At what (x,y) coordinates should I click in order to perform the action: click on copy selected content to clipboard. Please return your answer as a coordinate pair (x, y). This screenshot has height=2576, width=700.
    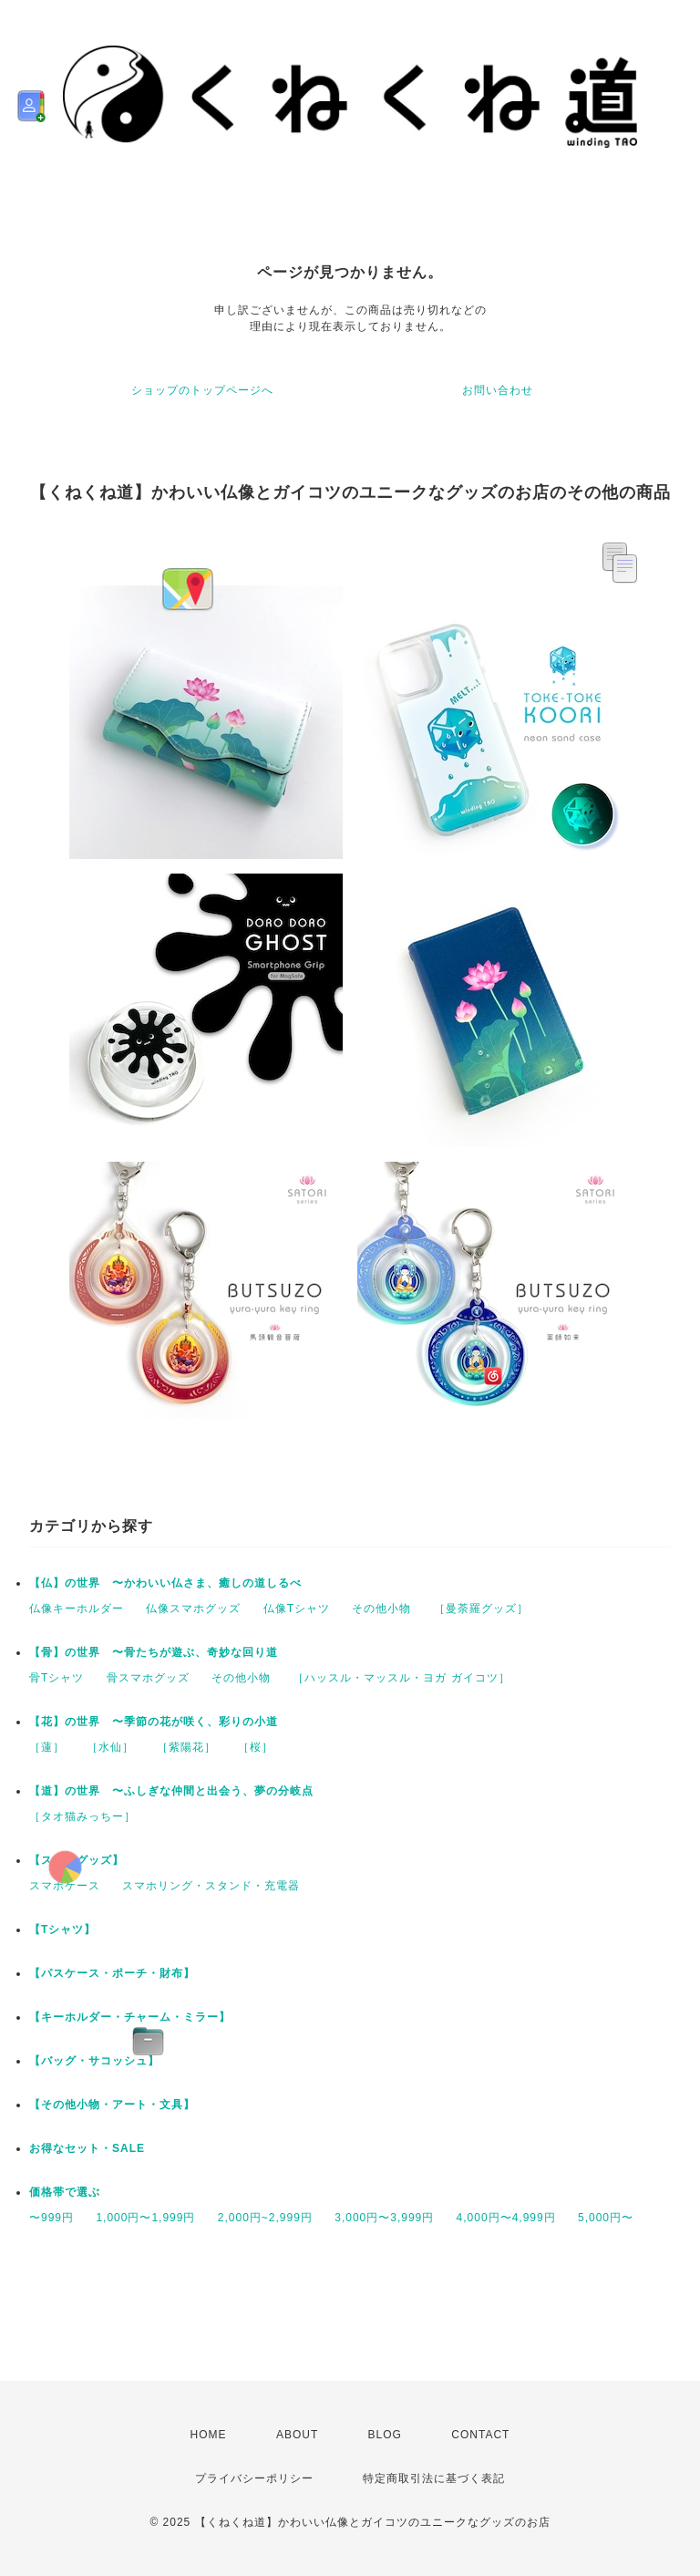
    Looking at the image, I should click on (620, 563).